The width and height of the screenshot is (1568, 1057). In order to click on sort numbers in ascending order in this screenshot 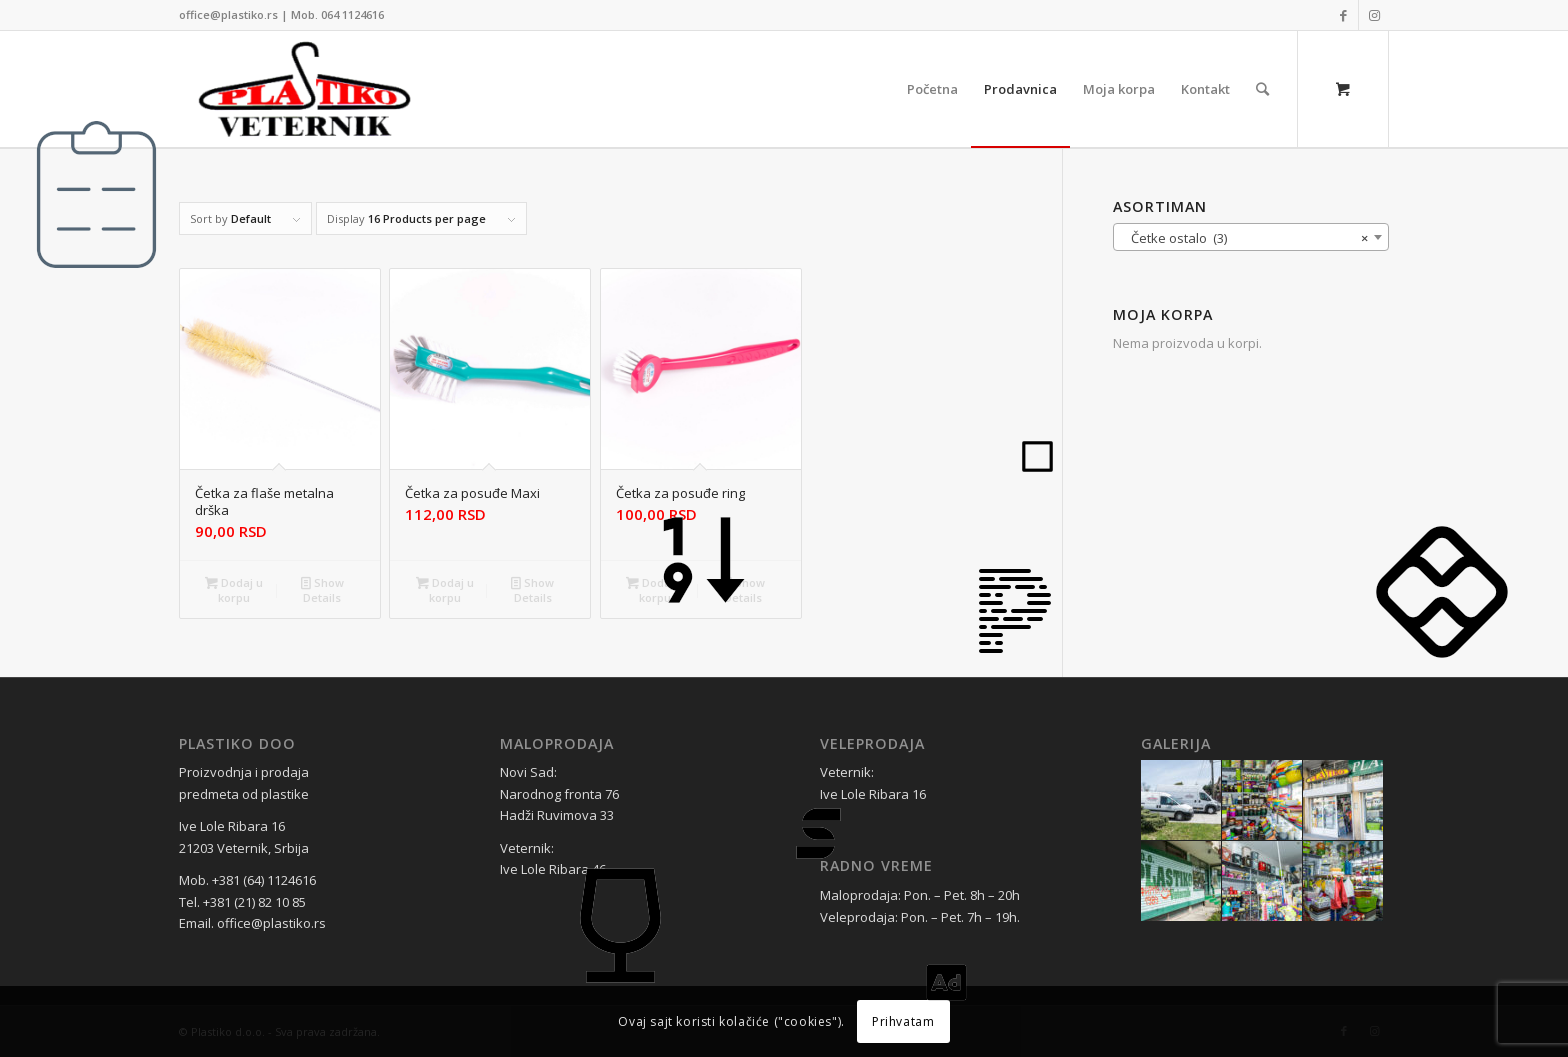, I will do `click(697, 560)`.